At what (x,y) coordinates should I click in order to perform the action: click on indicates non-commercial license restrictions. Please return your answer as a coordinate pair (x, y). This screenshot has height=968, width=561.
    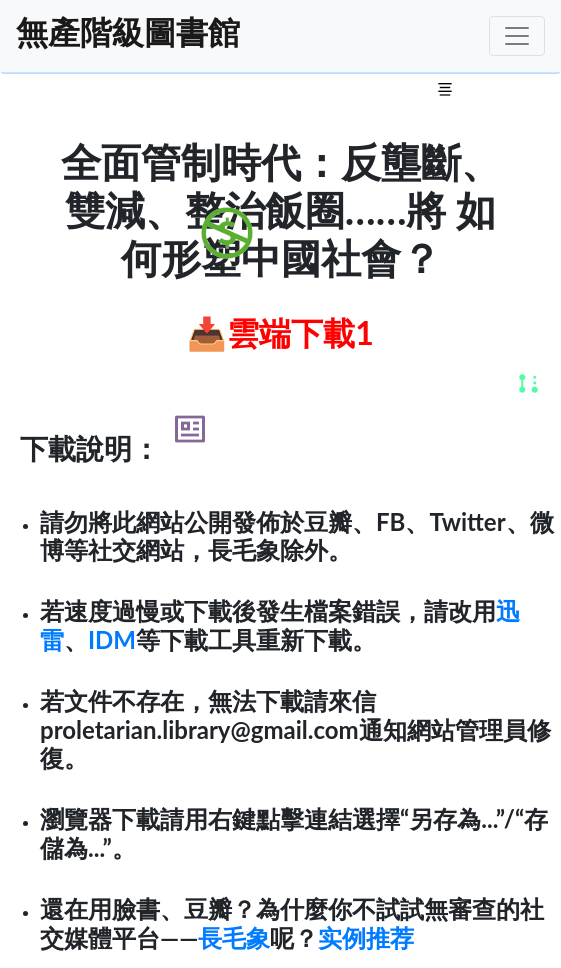
    Looking at the image, I should click on (227, 233).